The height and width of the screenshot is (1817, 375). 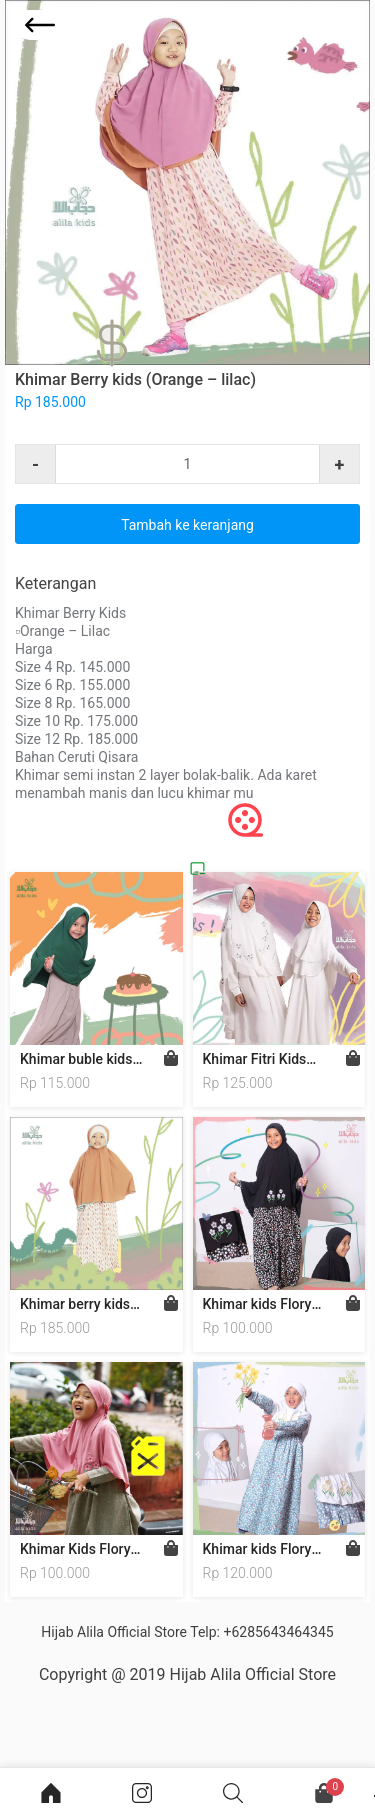 I want to click on view pricing or payment options, so click(x=112, y=343).